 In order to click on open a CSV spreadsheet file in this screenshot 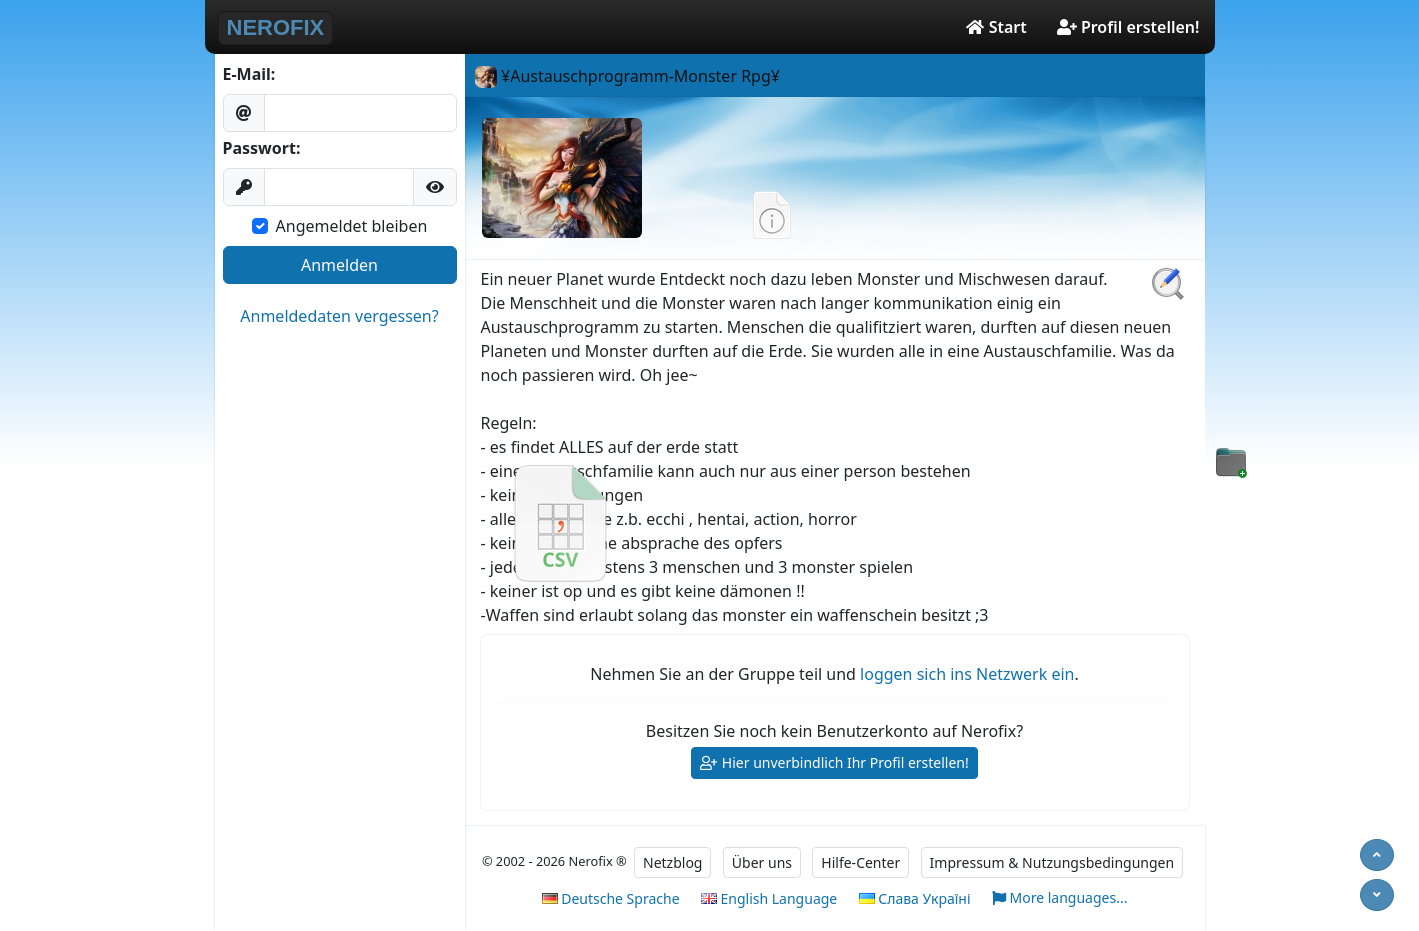, I will do `click(560, 523)`.